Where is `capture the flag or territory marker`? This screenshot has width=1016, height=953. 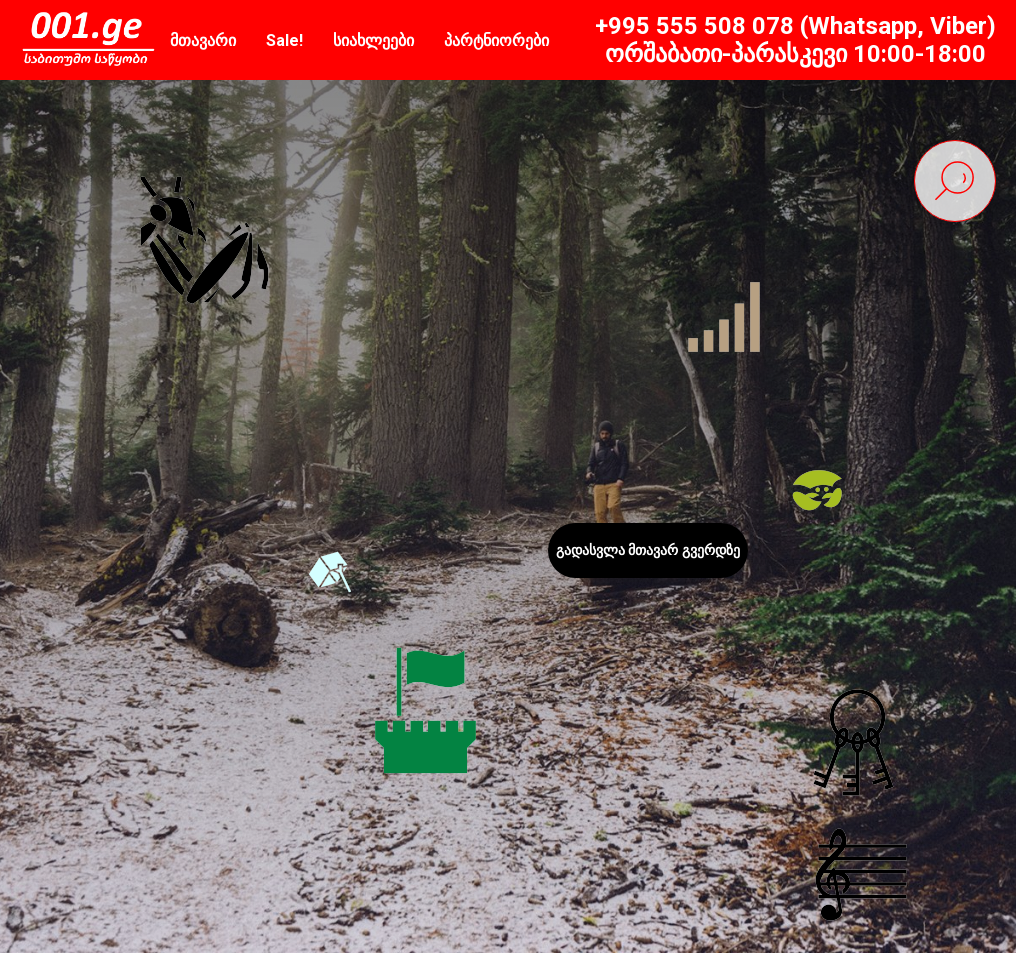 capture the flag or territory marker is located at coordinates (425, 709).